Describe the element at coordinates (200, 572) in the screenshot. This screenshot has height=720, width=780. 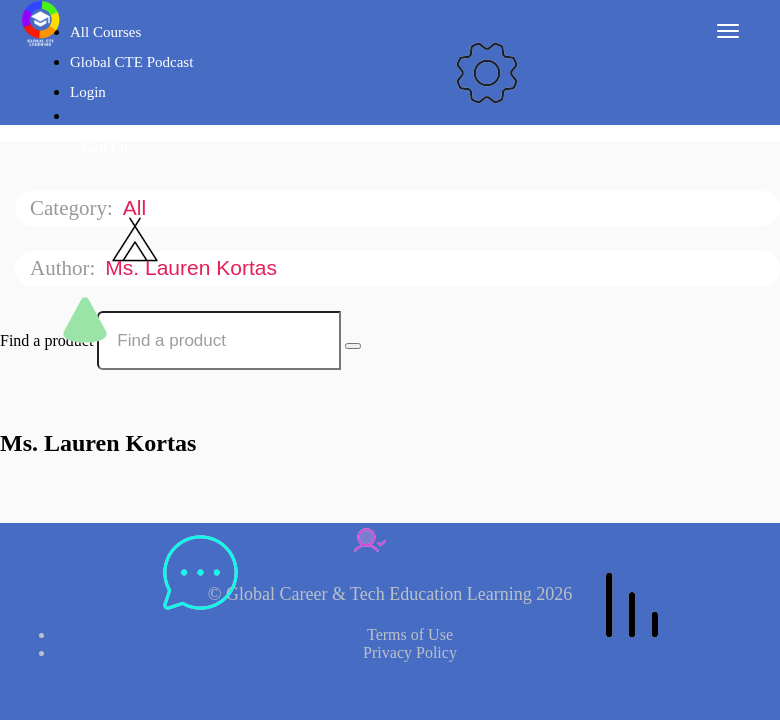
I see `open chat or messaging` at that location.